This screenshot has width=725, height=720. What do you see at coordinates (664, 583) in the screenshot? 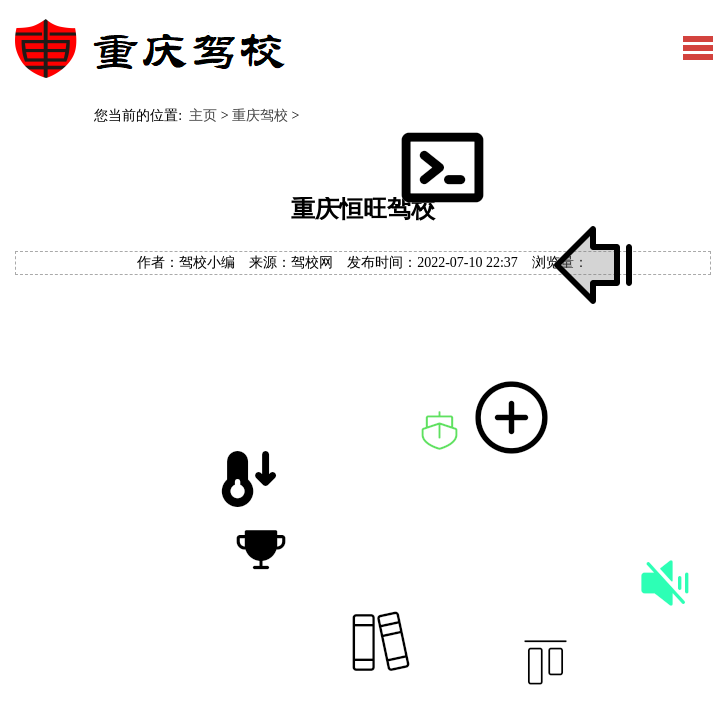
I see `mute audio or sound` at bounding box center [664, 583].